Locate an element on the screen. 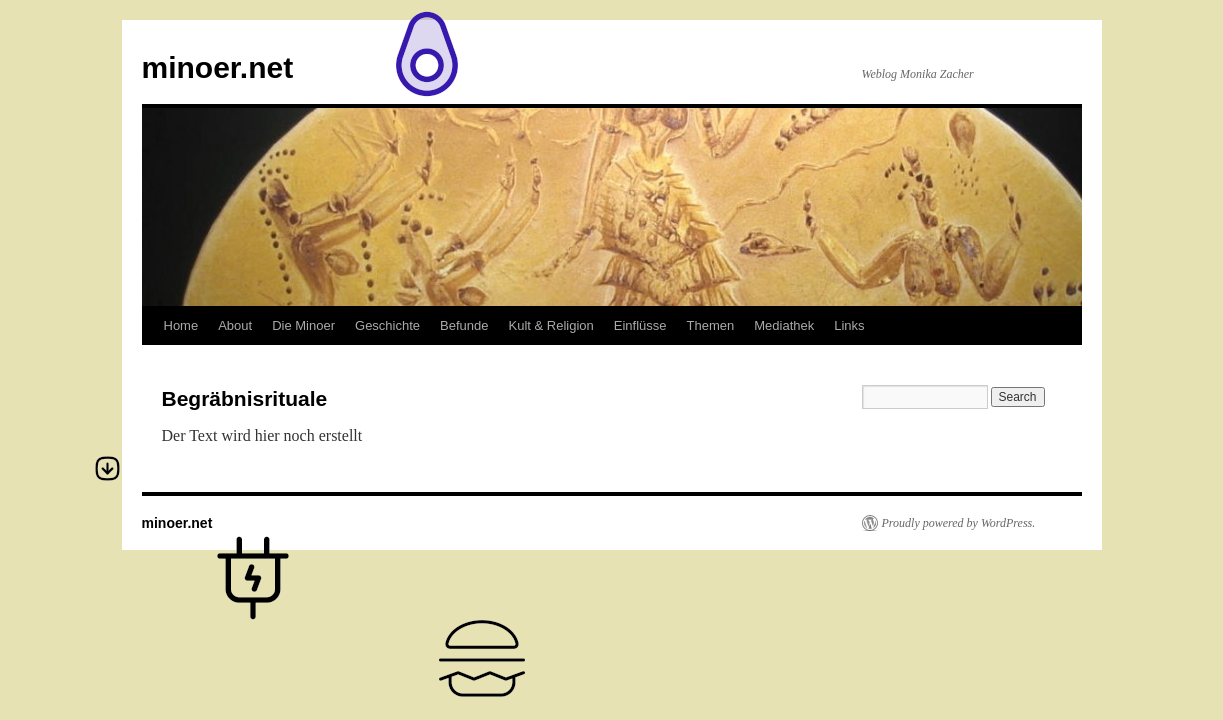 The width and height of the screenshot is (1223, 720). download file or content is located at coordinates (107, 468).